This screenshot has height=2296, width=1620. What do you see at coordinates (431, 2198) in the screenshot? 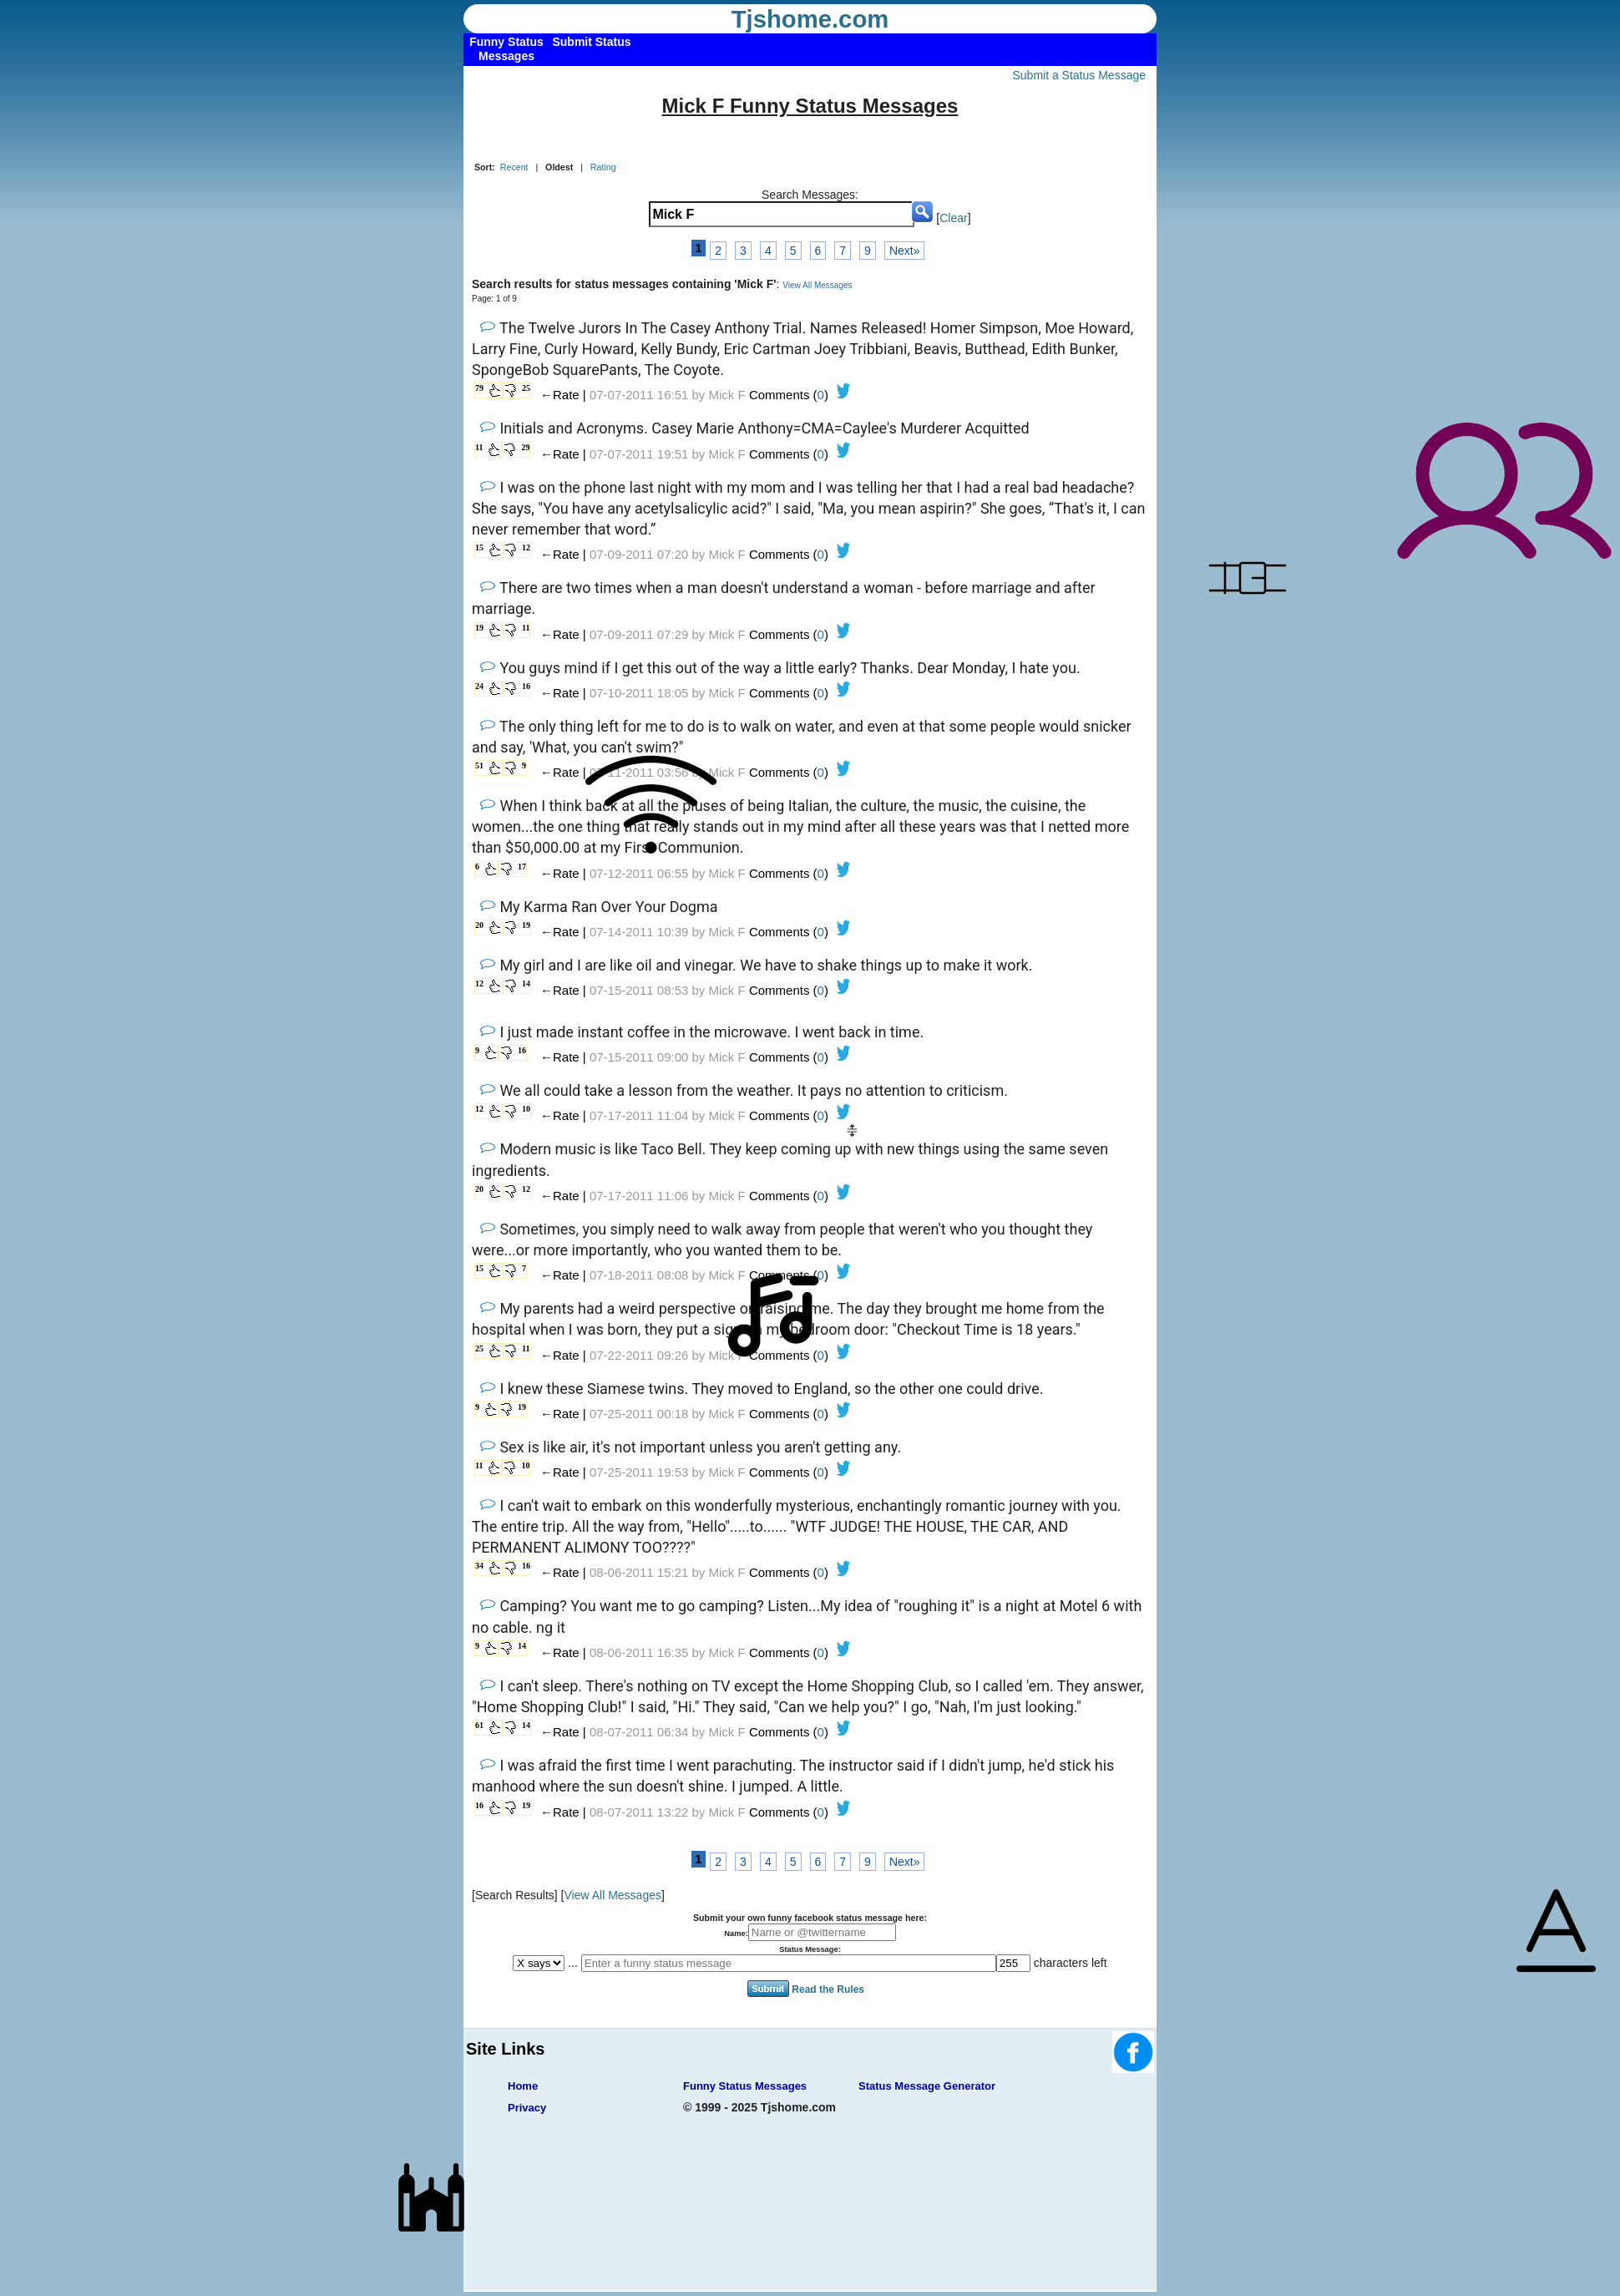
I see `find nearby synagogues` at bounding box center [431, 2198].